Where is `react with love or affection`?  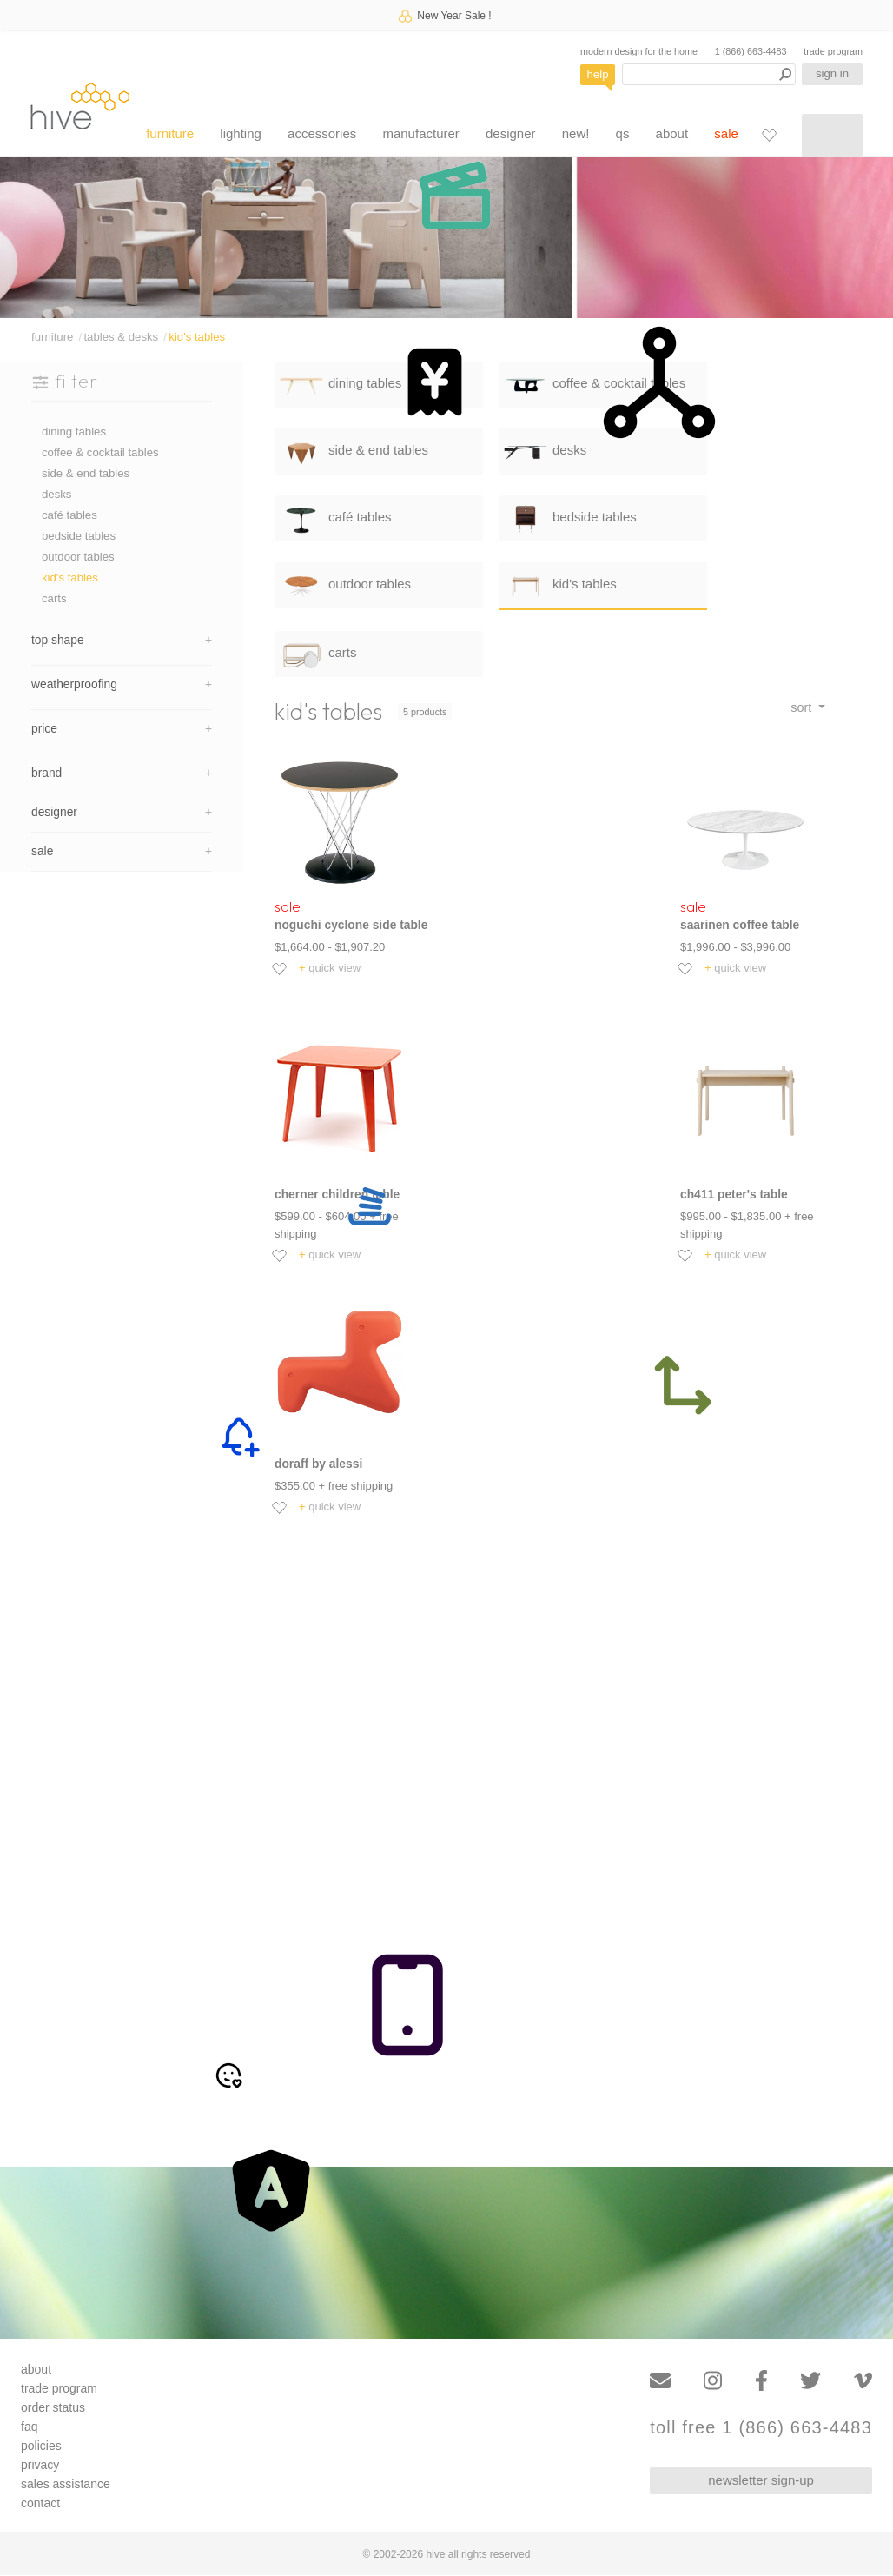
react with love or affection is located at coordinates (228, 2075).